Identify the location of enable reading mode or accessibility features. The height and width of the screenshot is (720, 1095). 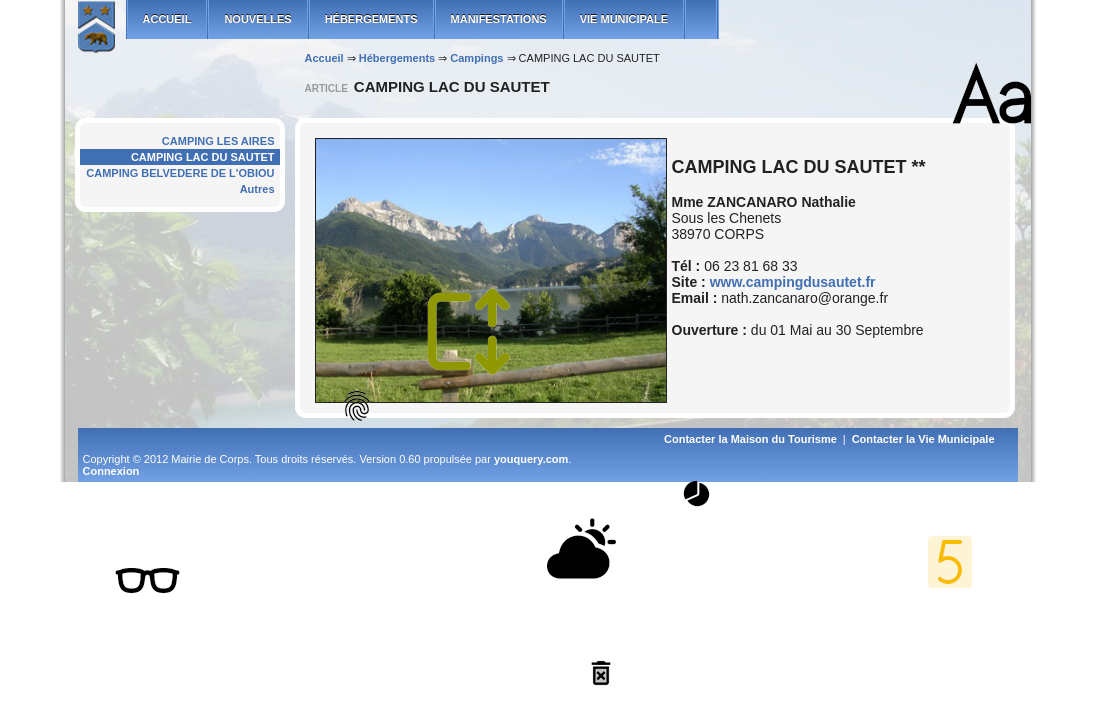
(147, 580).